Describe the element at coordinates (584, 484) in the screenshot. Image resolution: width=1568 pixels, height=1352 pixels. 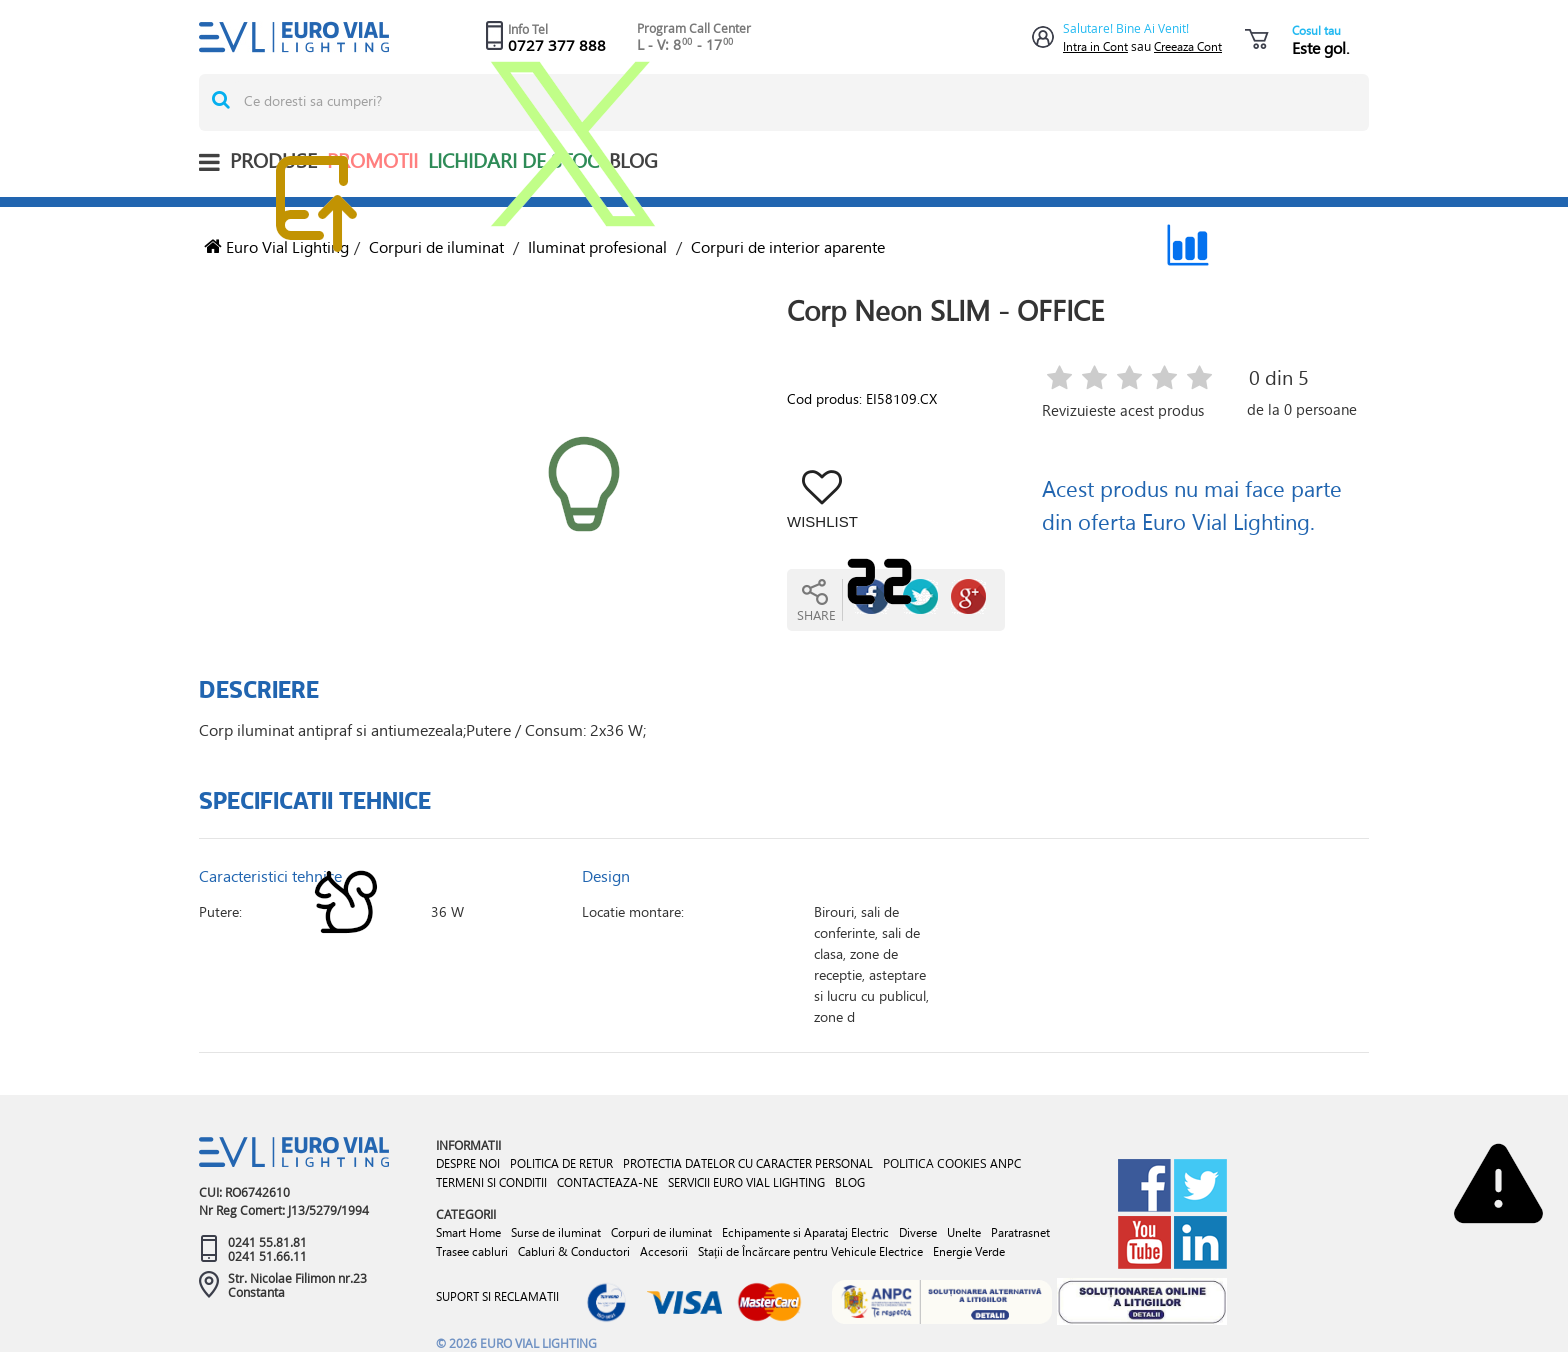
I see `access tips or suggestions` at that location.